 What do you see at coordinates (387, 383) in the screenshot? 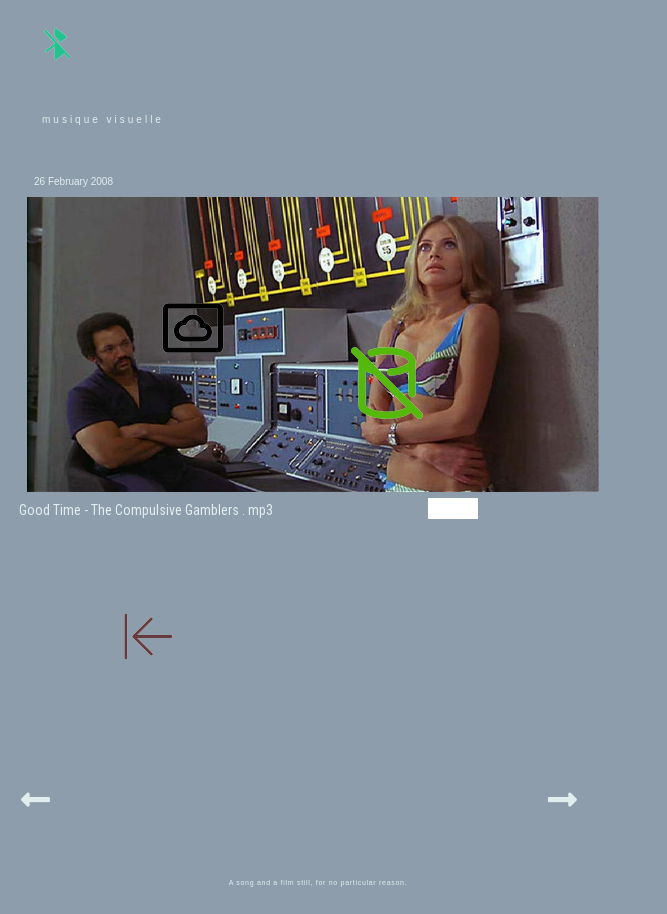
I see `database or storage unavailable` at bounding box center [387, 383].